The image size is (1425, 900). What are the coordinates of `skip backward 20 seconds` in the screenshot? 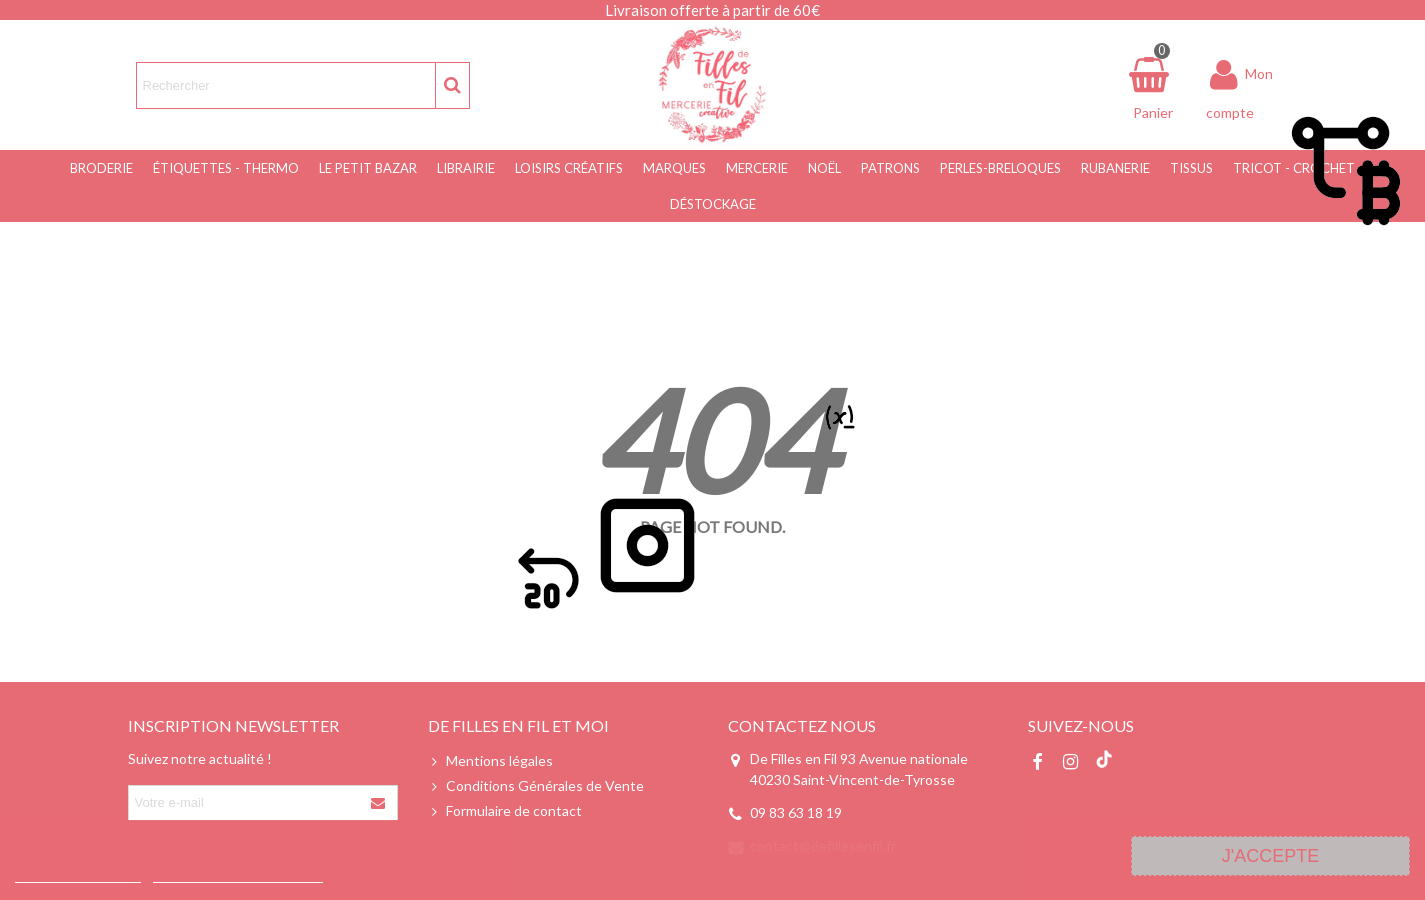 It's located at (547, 580).